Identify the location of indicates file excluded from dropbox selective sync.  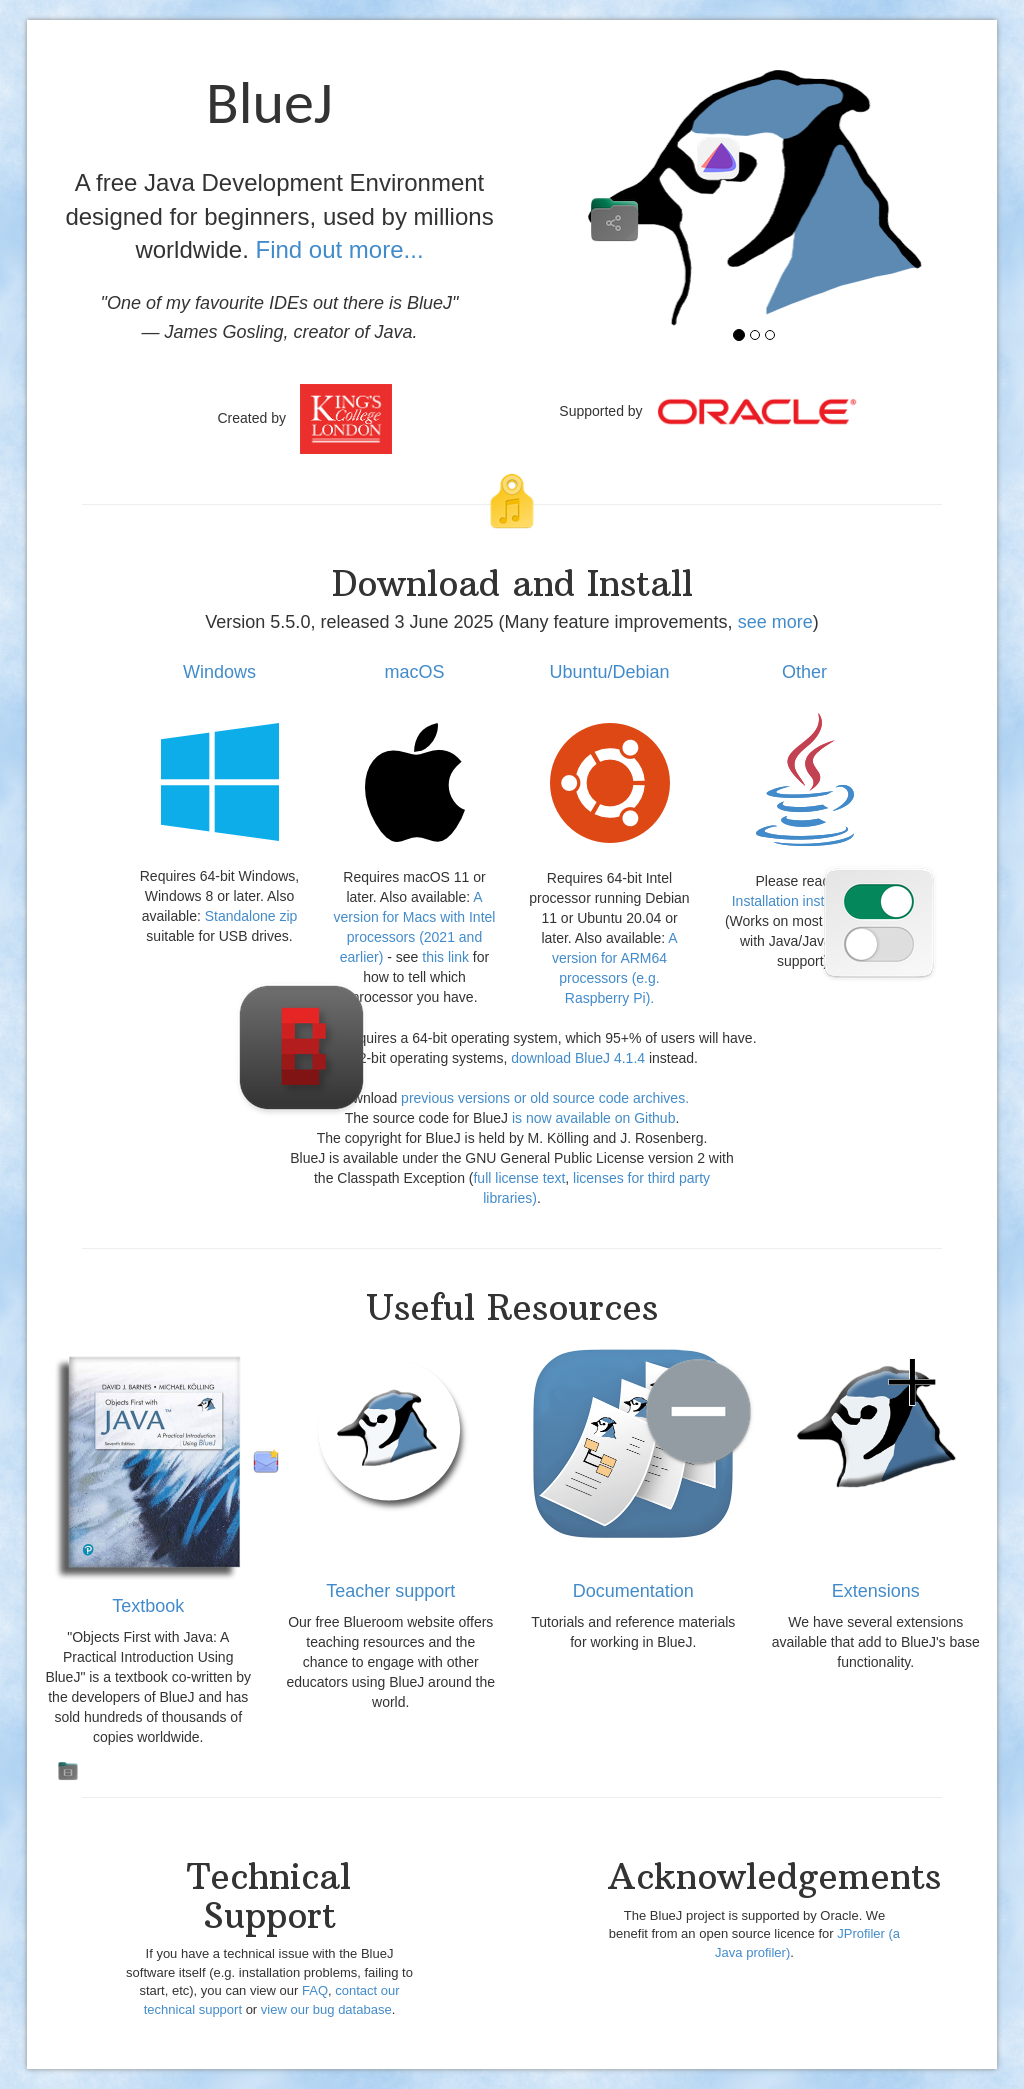
(698, 1411).